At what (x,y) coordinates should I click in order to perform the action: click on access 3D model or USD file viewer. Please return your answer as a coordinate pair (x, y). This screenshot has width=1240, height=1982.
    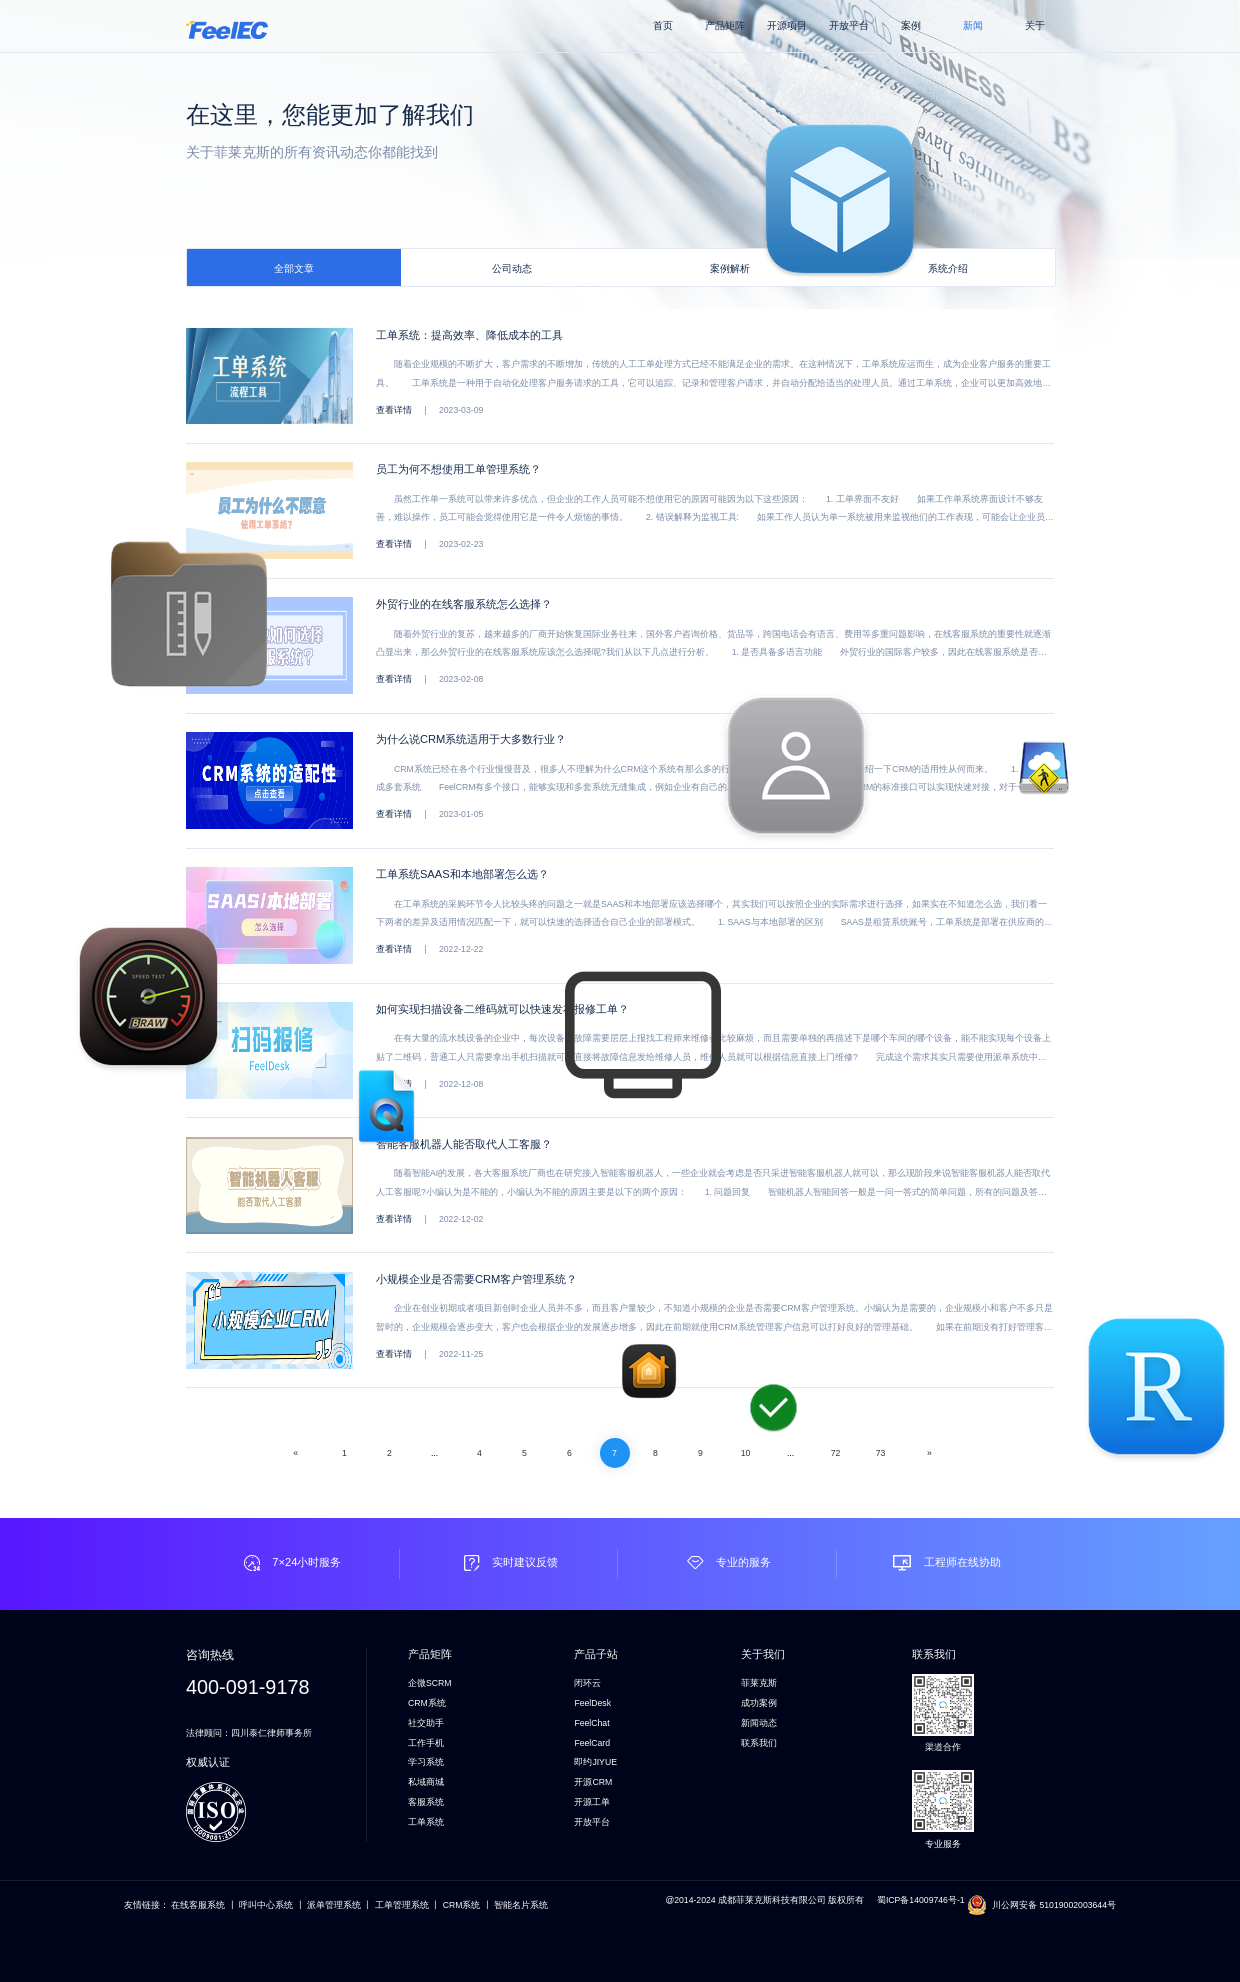
    Looking at the image, I should click on (840, 199).